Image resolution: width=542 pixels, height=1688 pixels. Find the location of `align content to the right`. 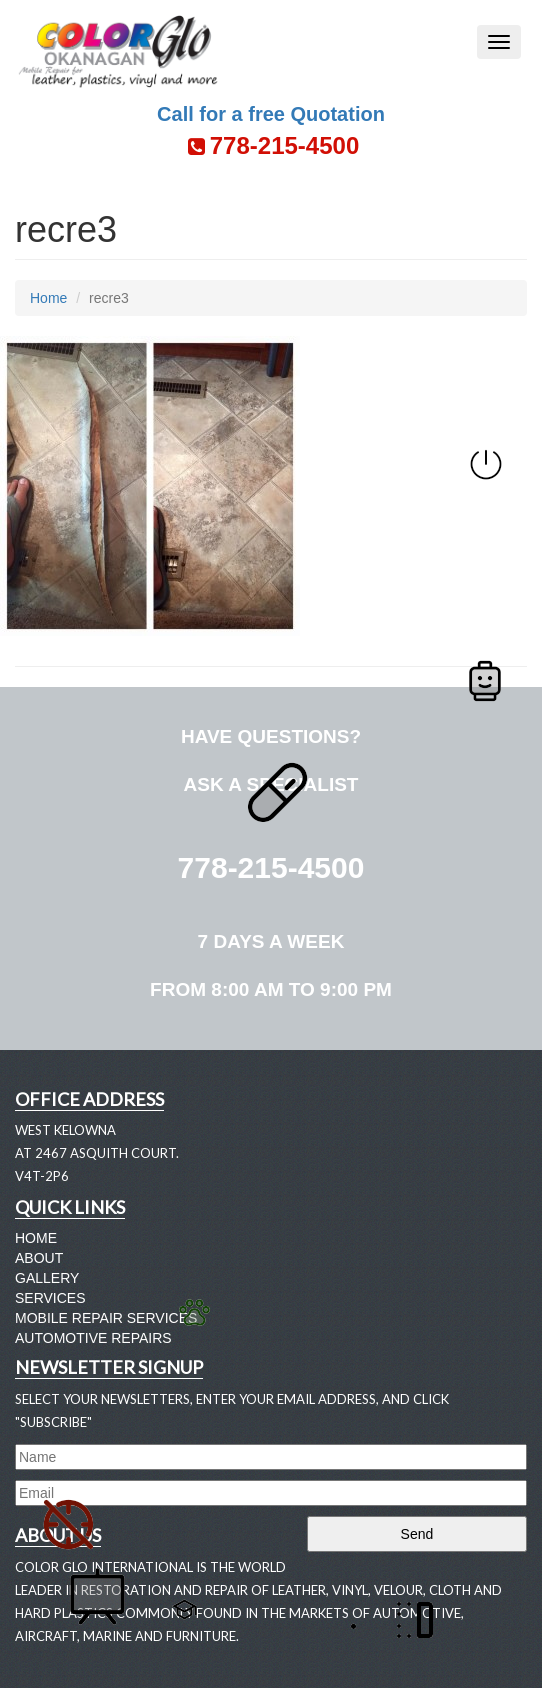

align content to the right is located at coordinates (415, 1620).